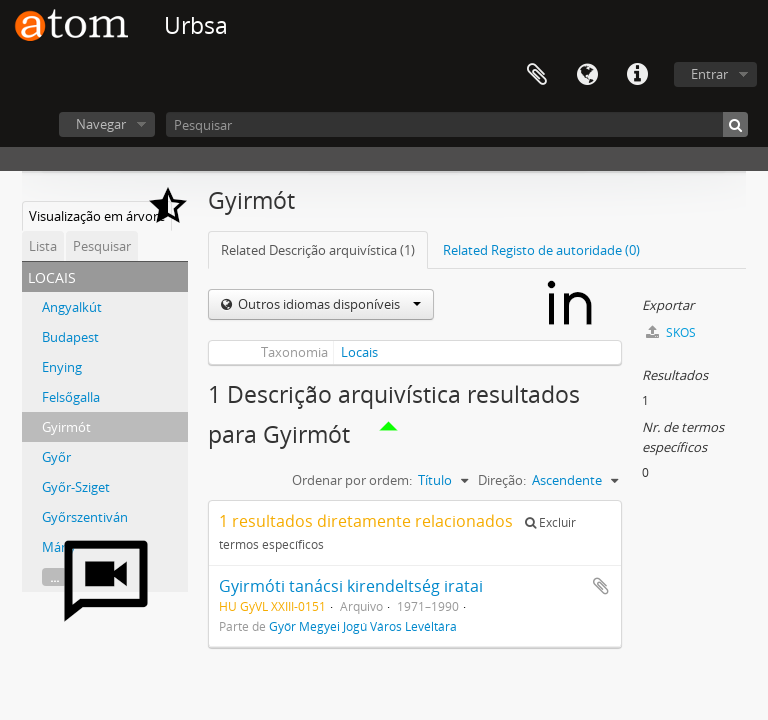  Describe the element at coordinates (388, 427) in the screenshot. I see `collapse an expanded section or menu` at that location.